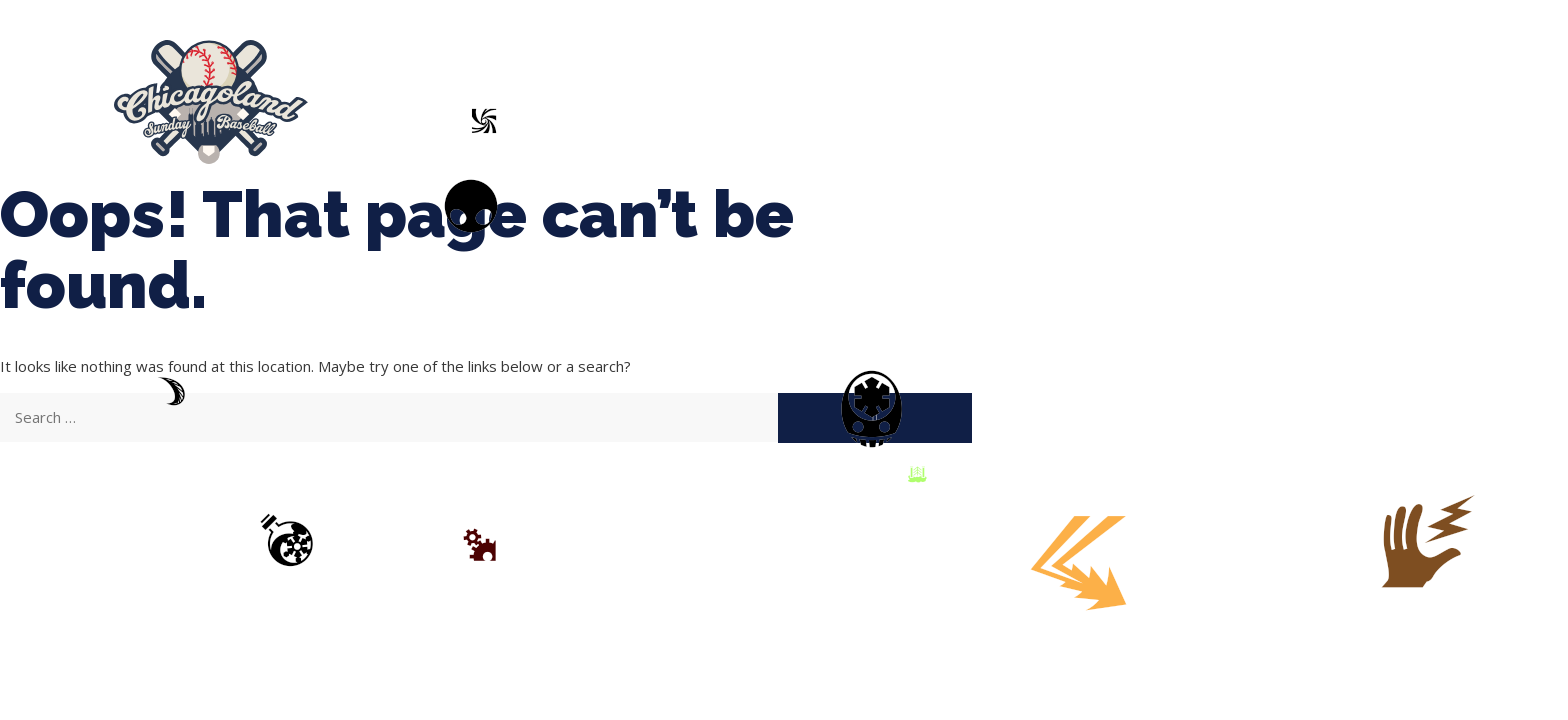 Image resolution: width=1568 pixels, height=720 pixels. What do you see at coordinates (917, 474) in the screenshot?
I see `access afterlife or celestial realm in game` at bounding box center [917, 474].